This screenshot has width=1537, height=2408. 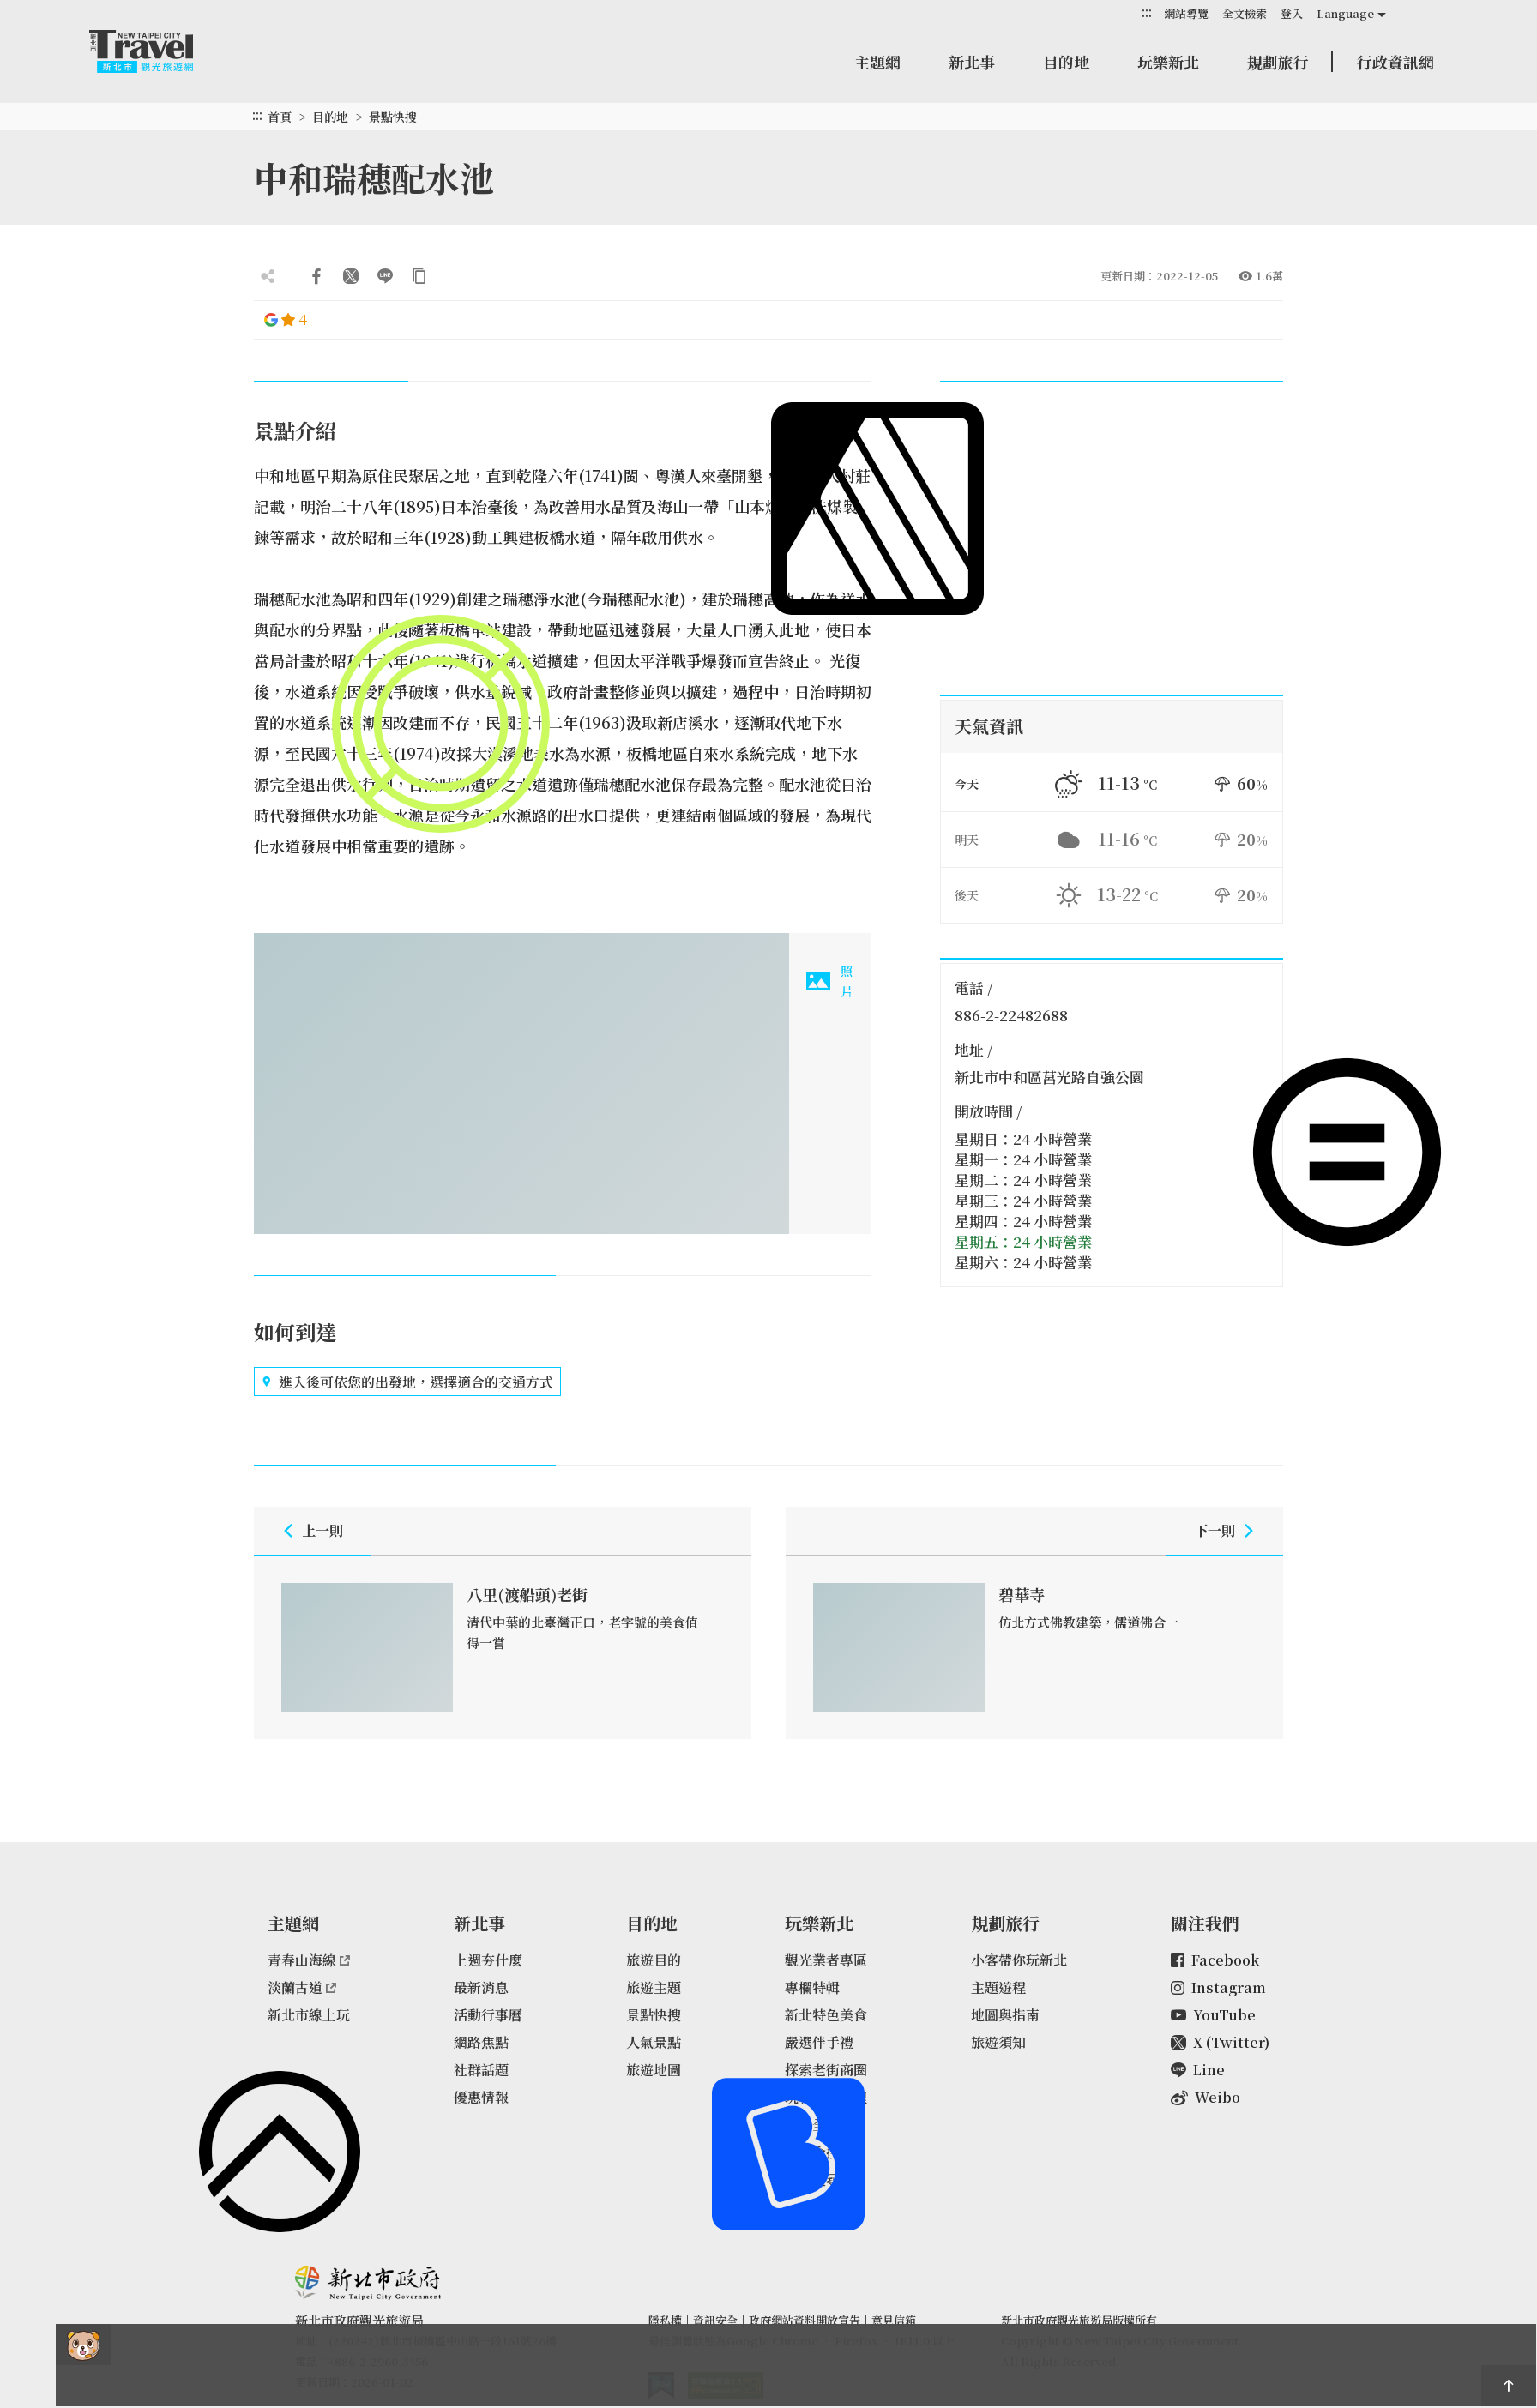 I want to click on open the BYJU'S learning app, so click(x=788, y=2154).